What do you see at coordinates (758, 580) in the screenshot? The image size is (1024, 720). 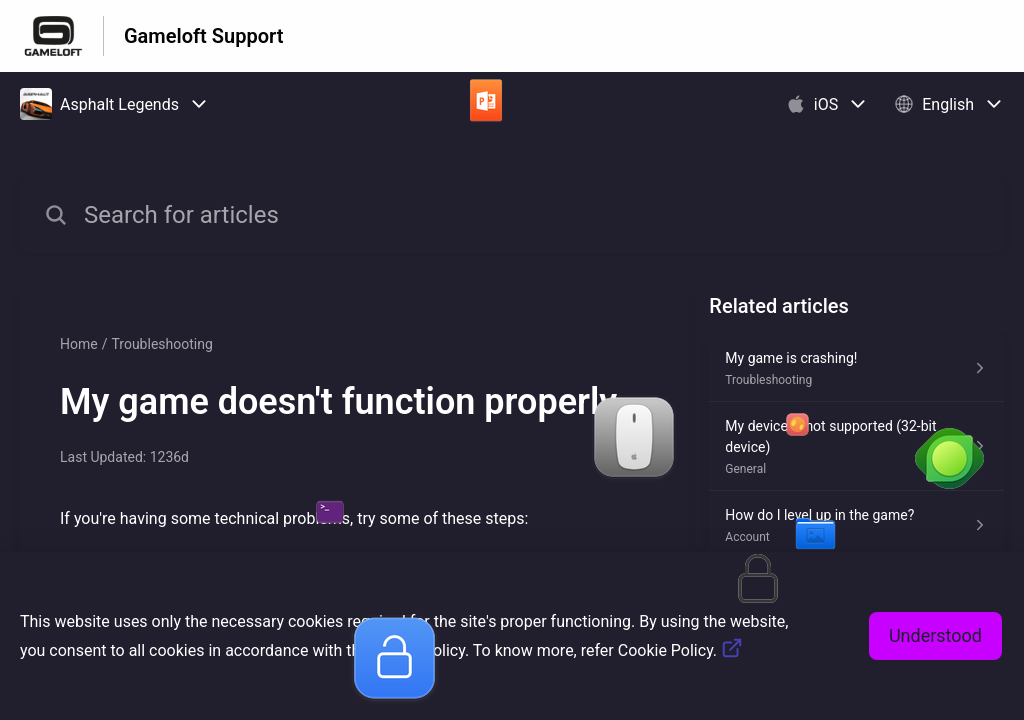 I see `access screen lock settings` at bounding box center [758, 580].